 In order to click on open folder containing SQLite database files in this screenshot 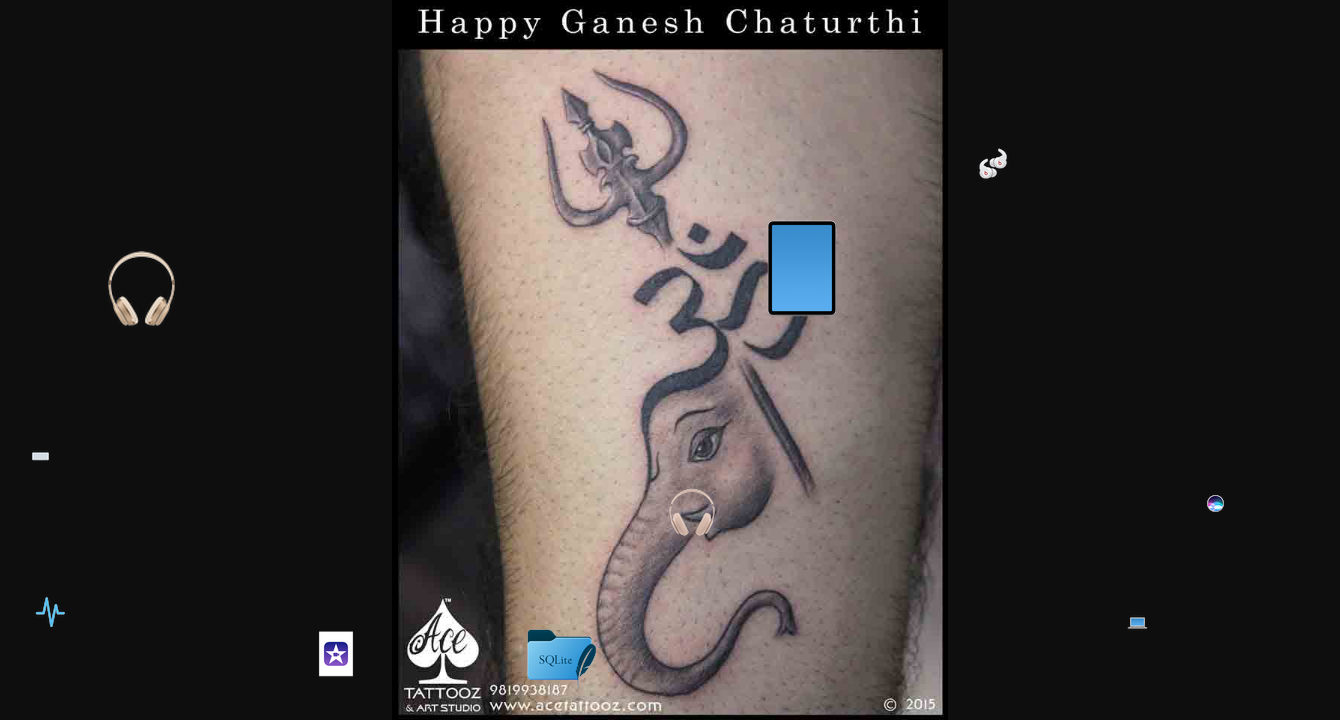, I will do `click(559, 656)`.